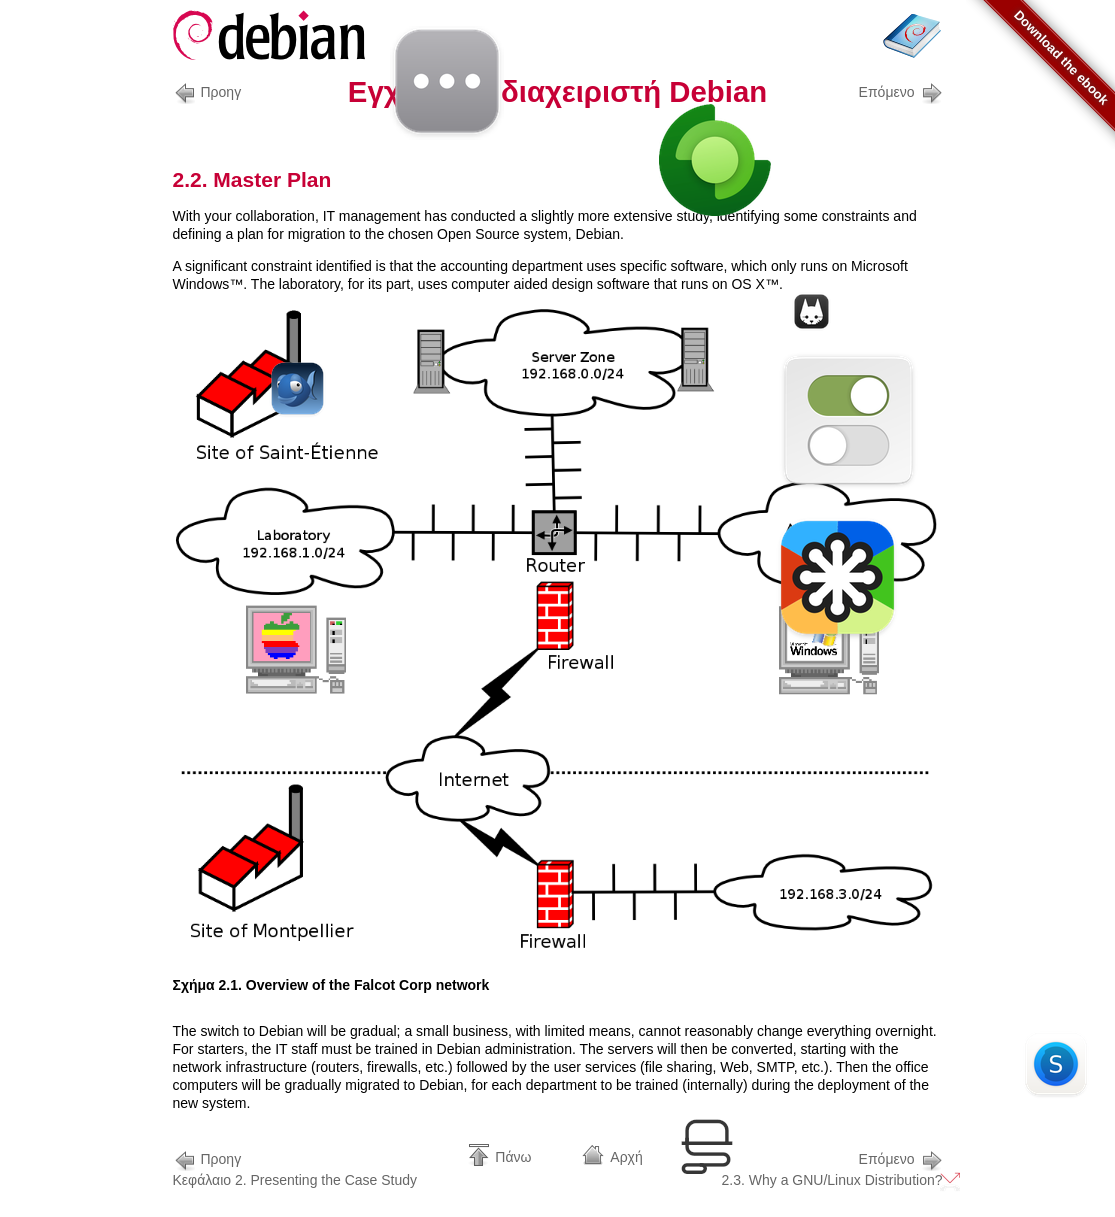 Image resolution: width=1115 pixels, height=1217 pixels. Describe the element at coordinates (1056, 1064) in the screenshot. I see `open stoken authentication app` at that location.